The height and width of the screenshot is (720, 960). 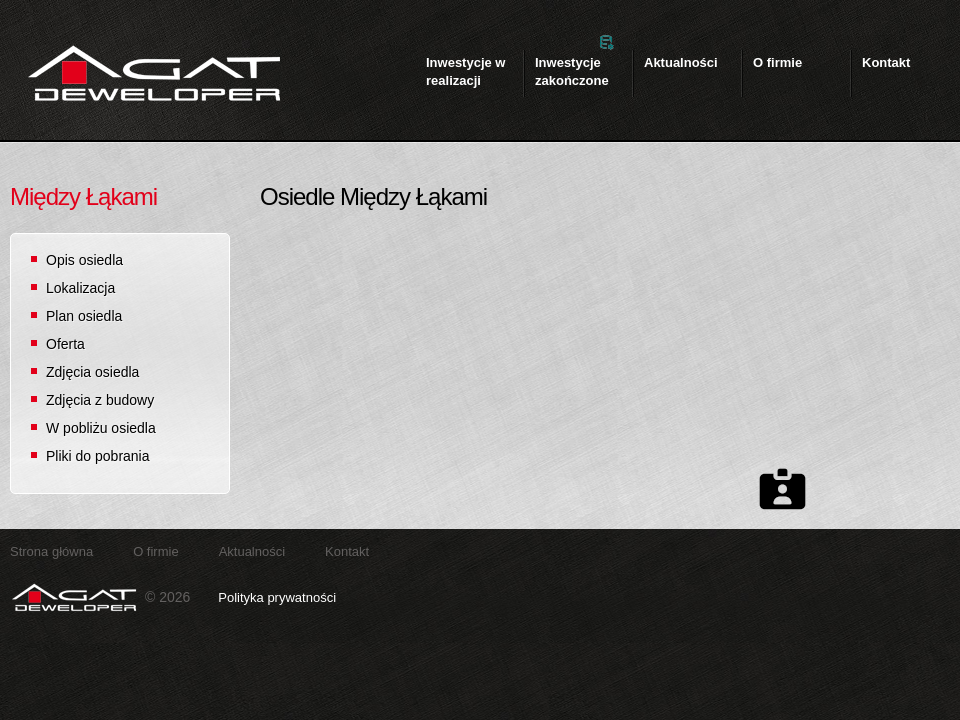 What do you see at coordinates (782, 491) in the screenshot?
I see `view user profile or identification` at bounding box center [782, 491].